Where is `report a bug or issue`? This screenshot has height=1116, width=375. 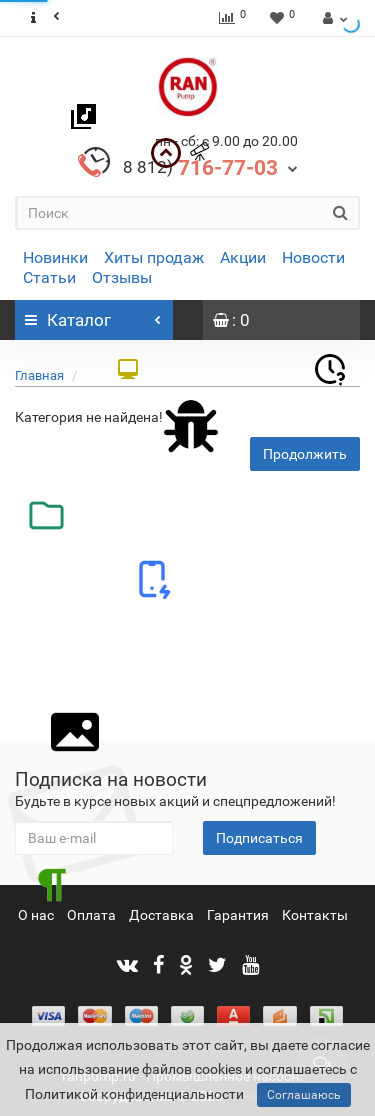 report a bug or issue is located at coordinates (191, 427).